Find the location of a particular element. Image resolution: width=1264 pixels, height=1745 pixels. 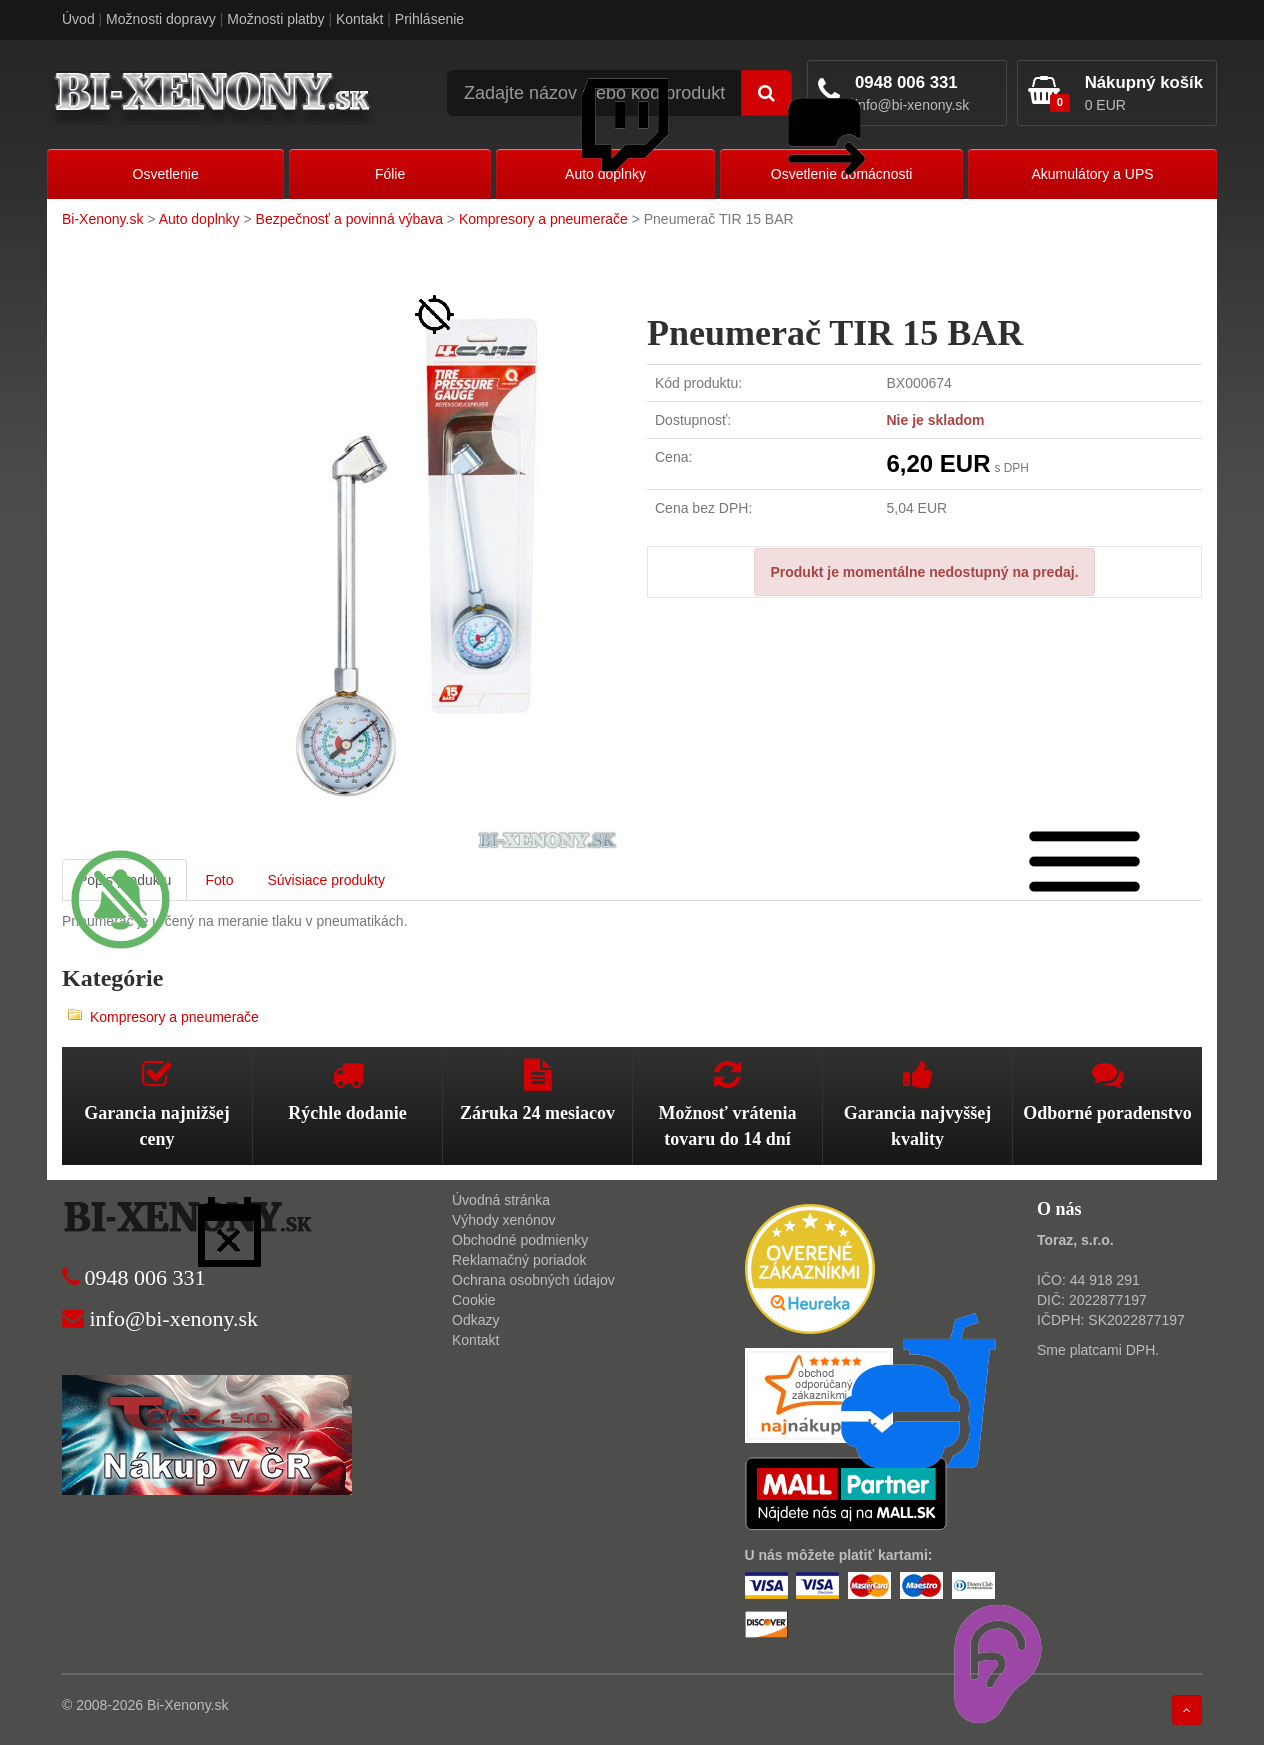

open Twitch app is located at coordinates (625, 125).